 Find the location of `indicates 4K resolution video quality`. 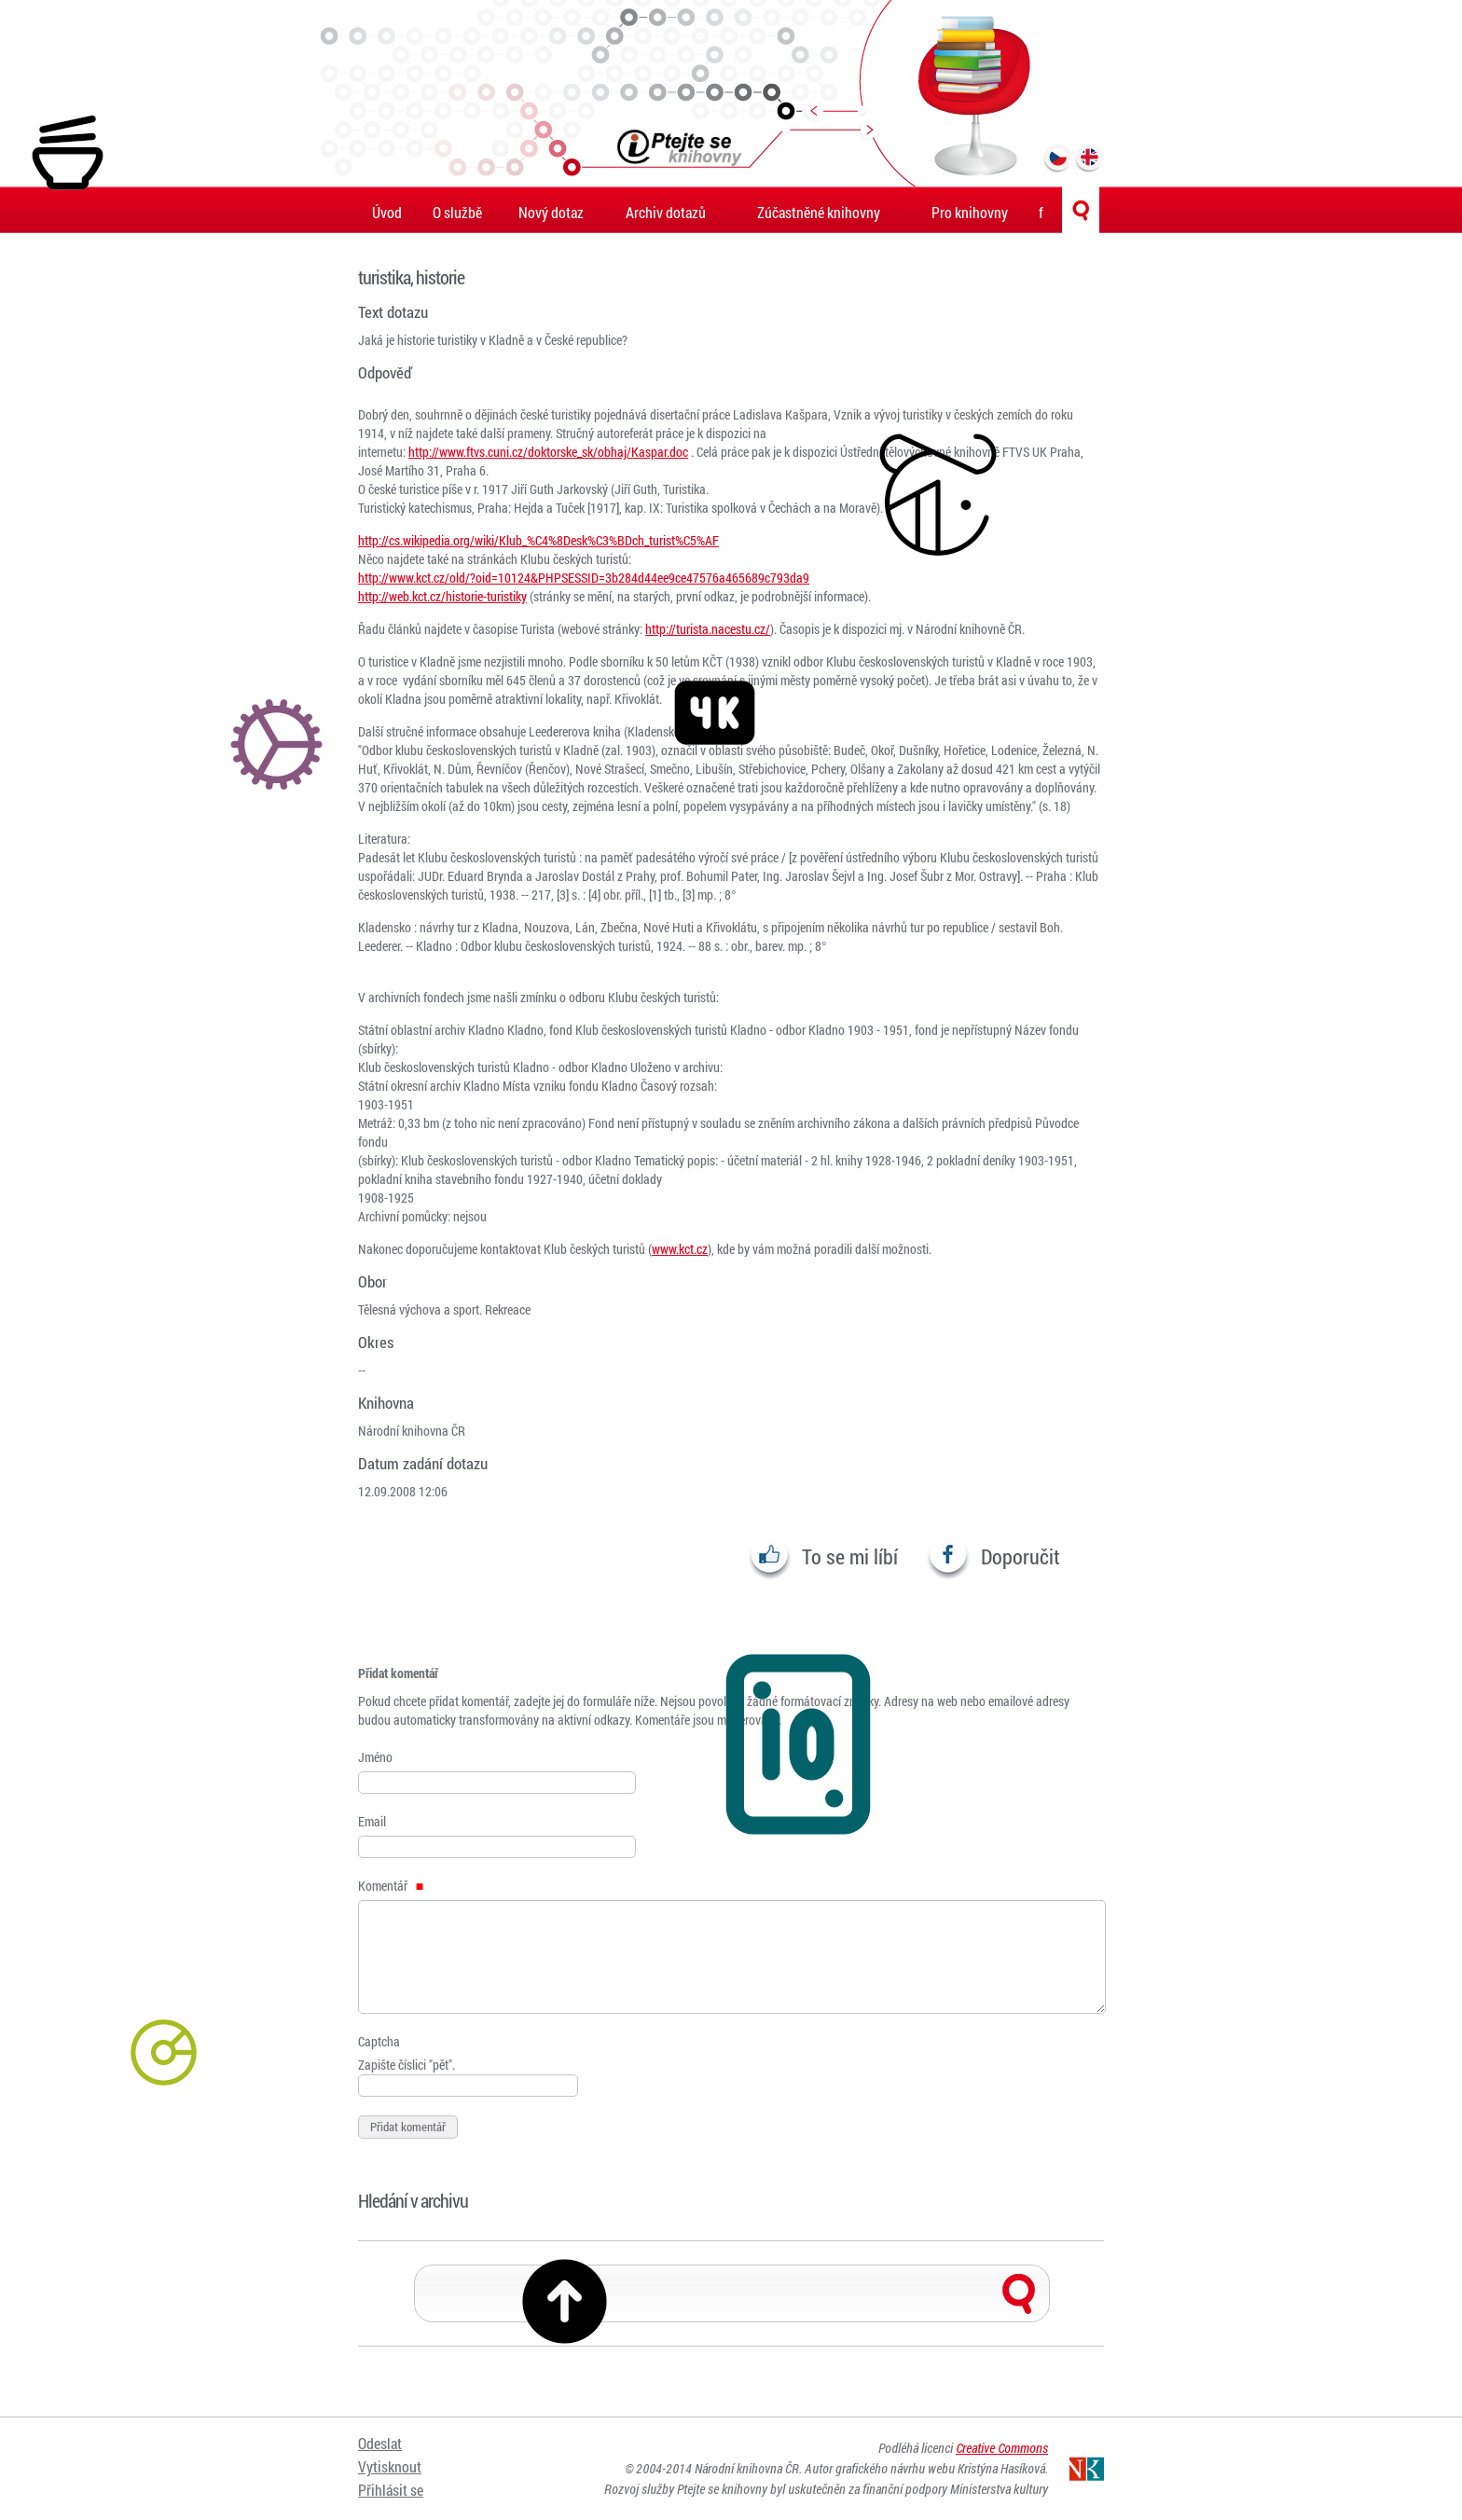

indicates 4K resolution video quality is located at coordinates (714, 712).